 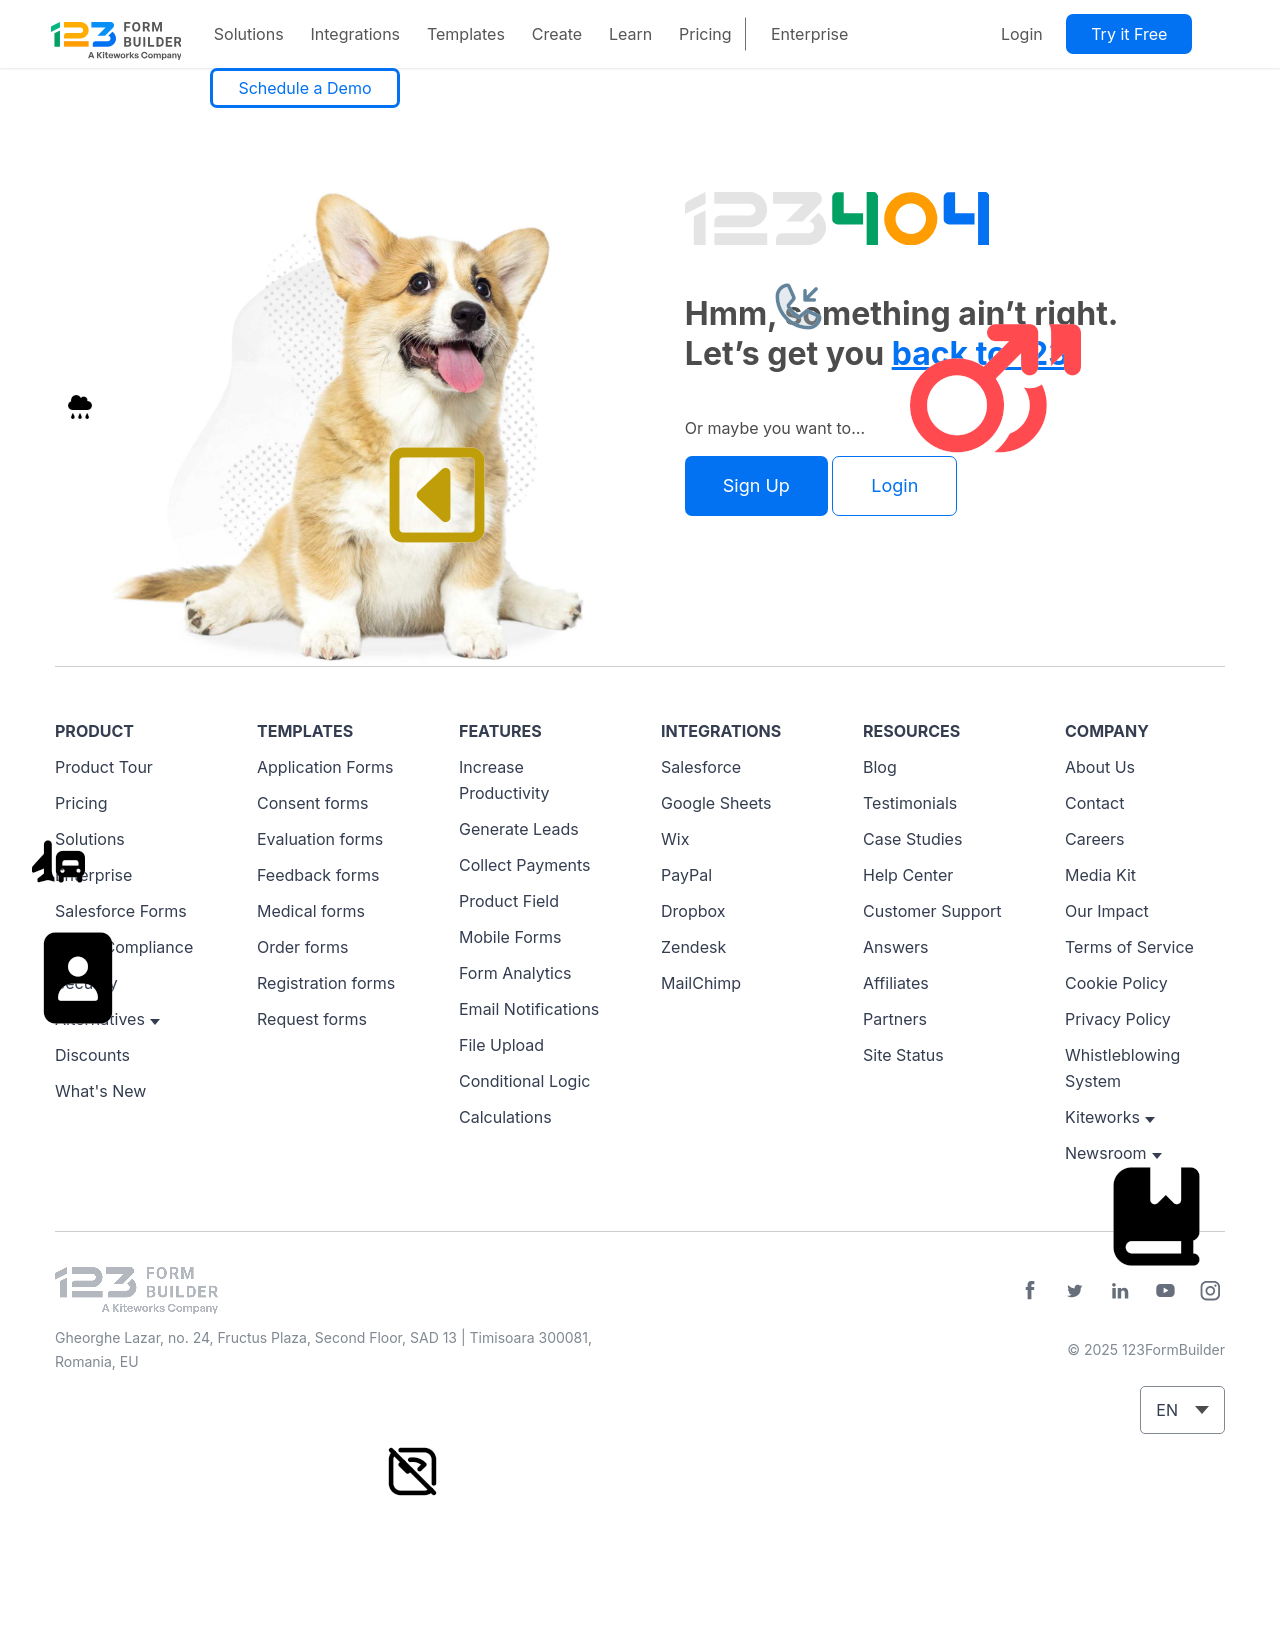 I want to click on view user profile, so click(x=78, y=978).